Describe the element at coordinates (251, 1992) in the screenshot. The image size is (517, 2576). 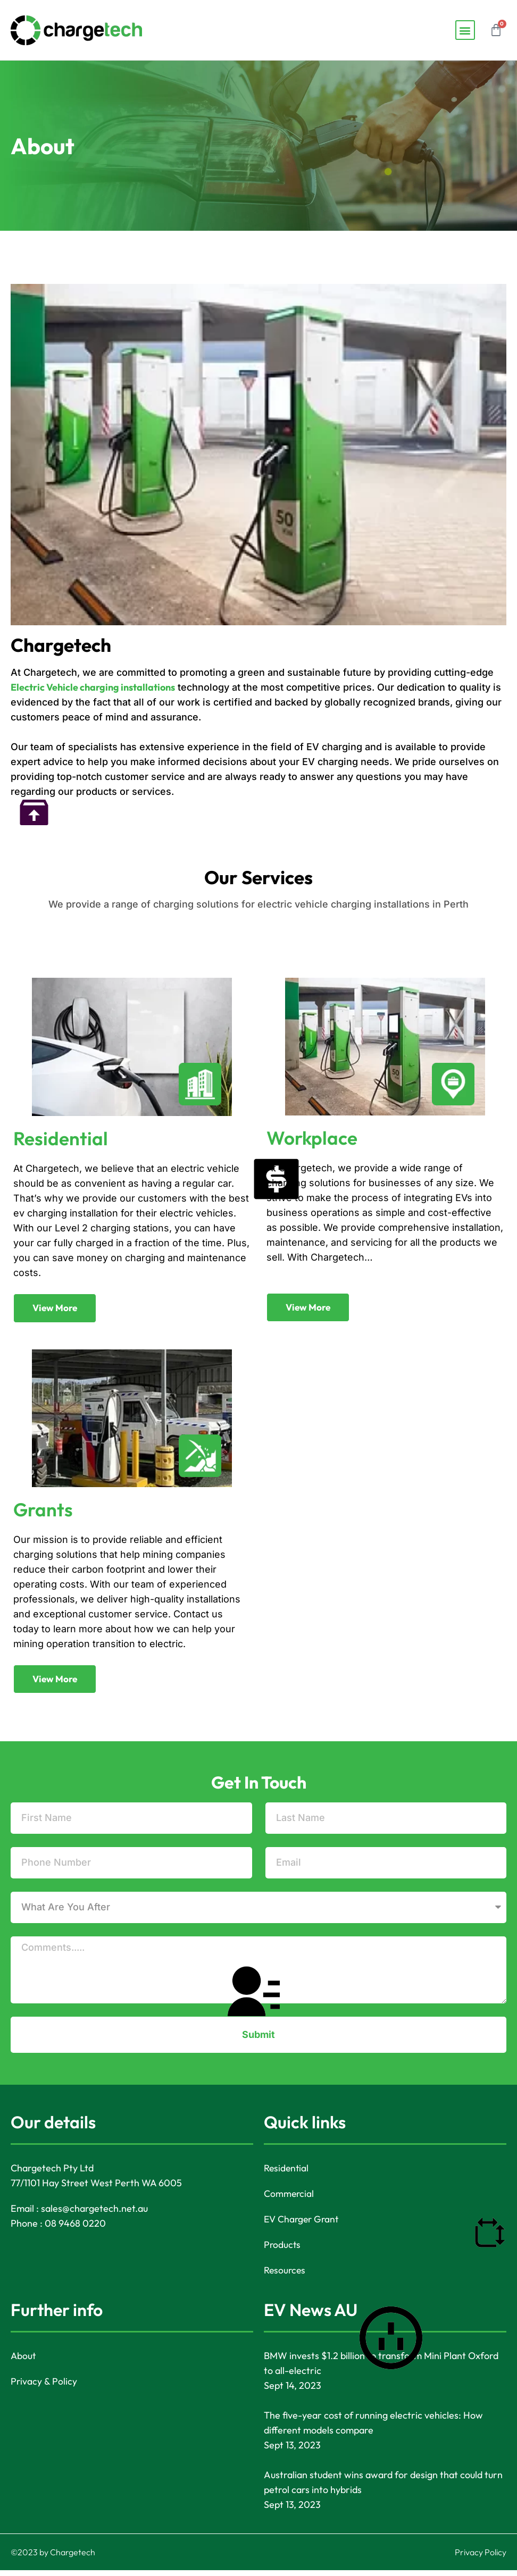
I see `access your contacts list` at that location.